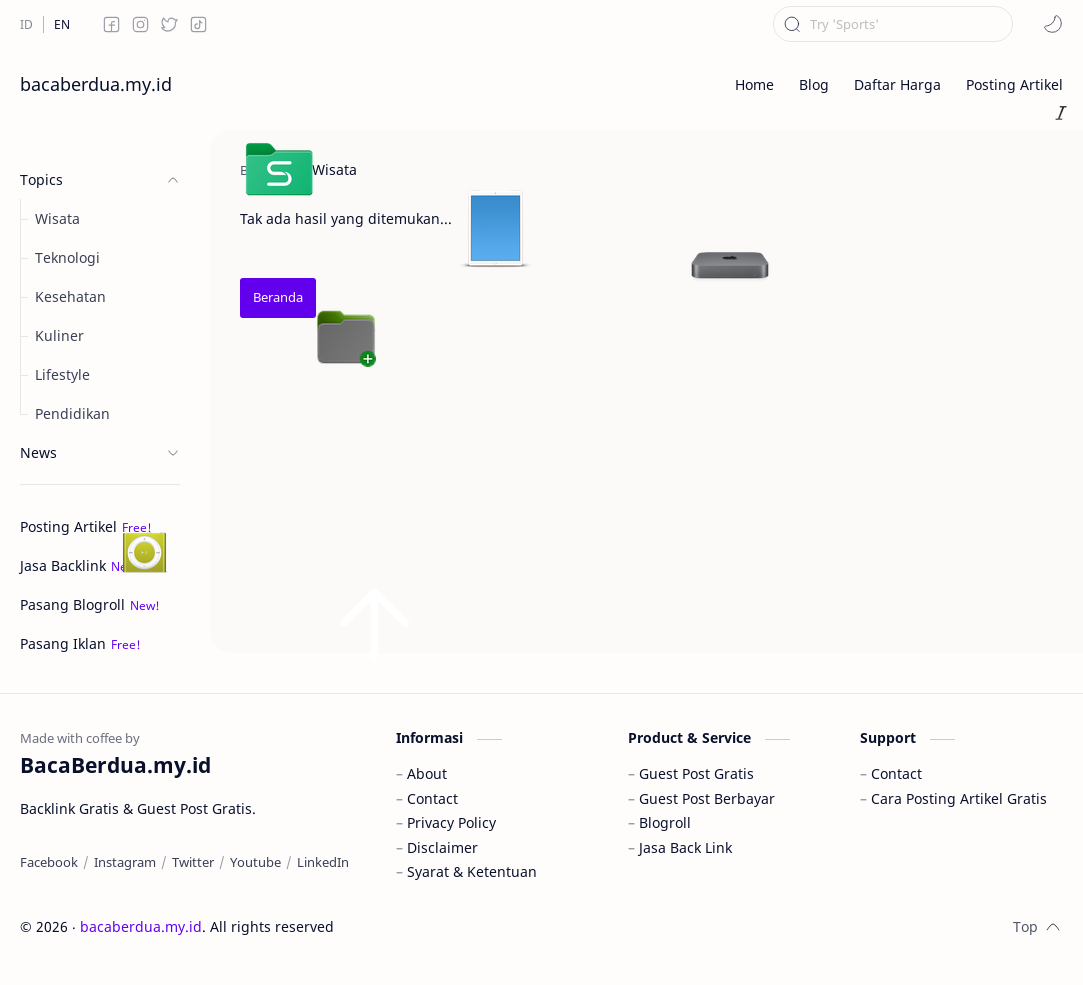  Describe the element at coordinates (1061, 113) in the screenshot. I see `apply italic formatting to selected text` at that location.